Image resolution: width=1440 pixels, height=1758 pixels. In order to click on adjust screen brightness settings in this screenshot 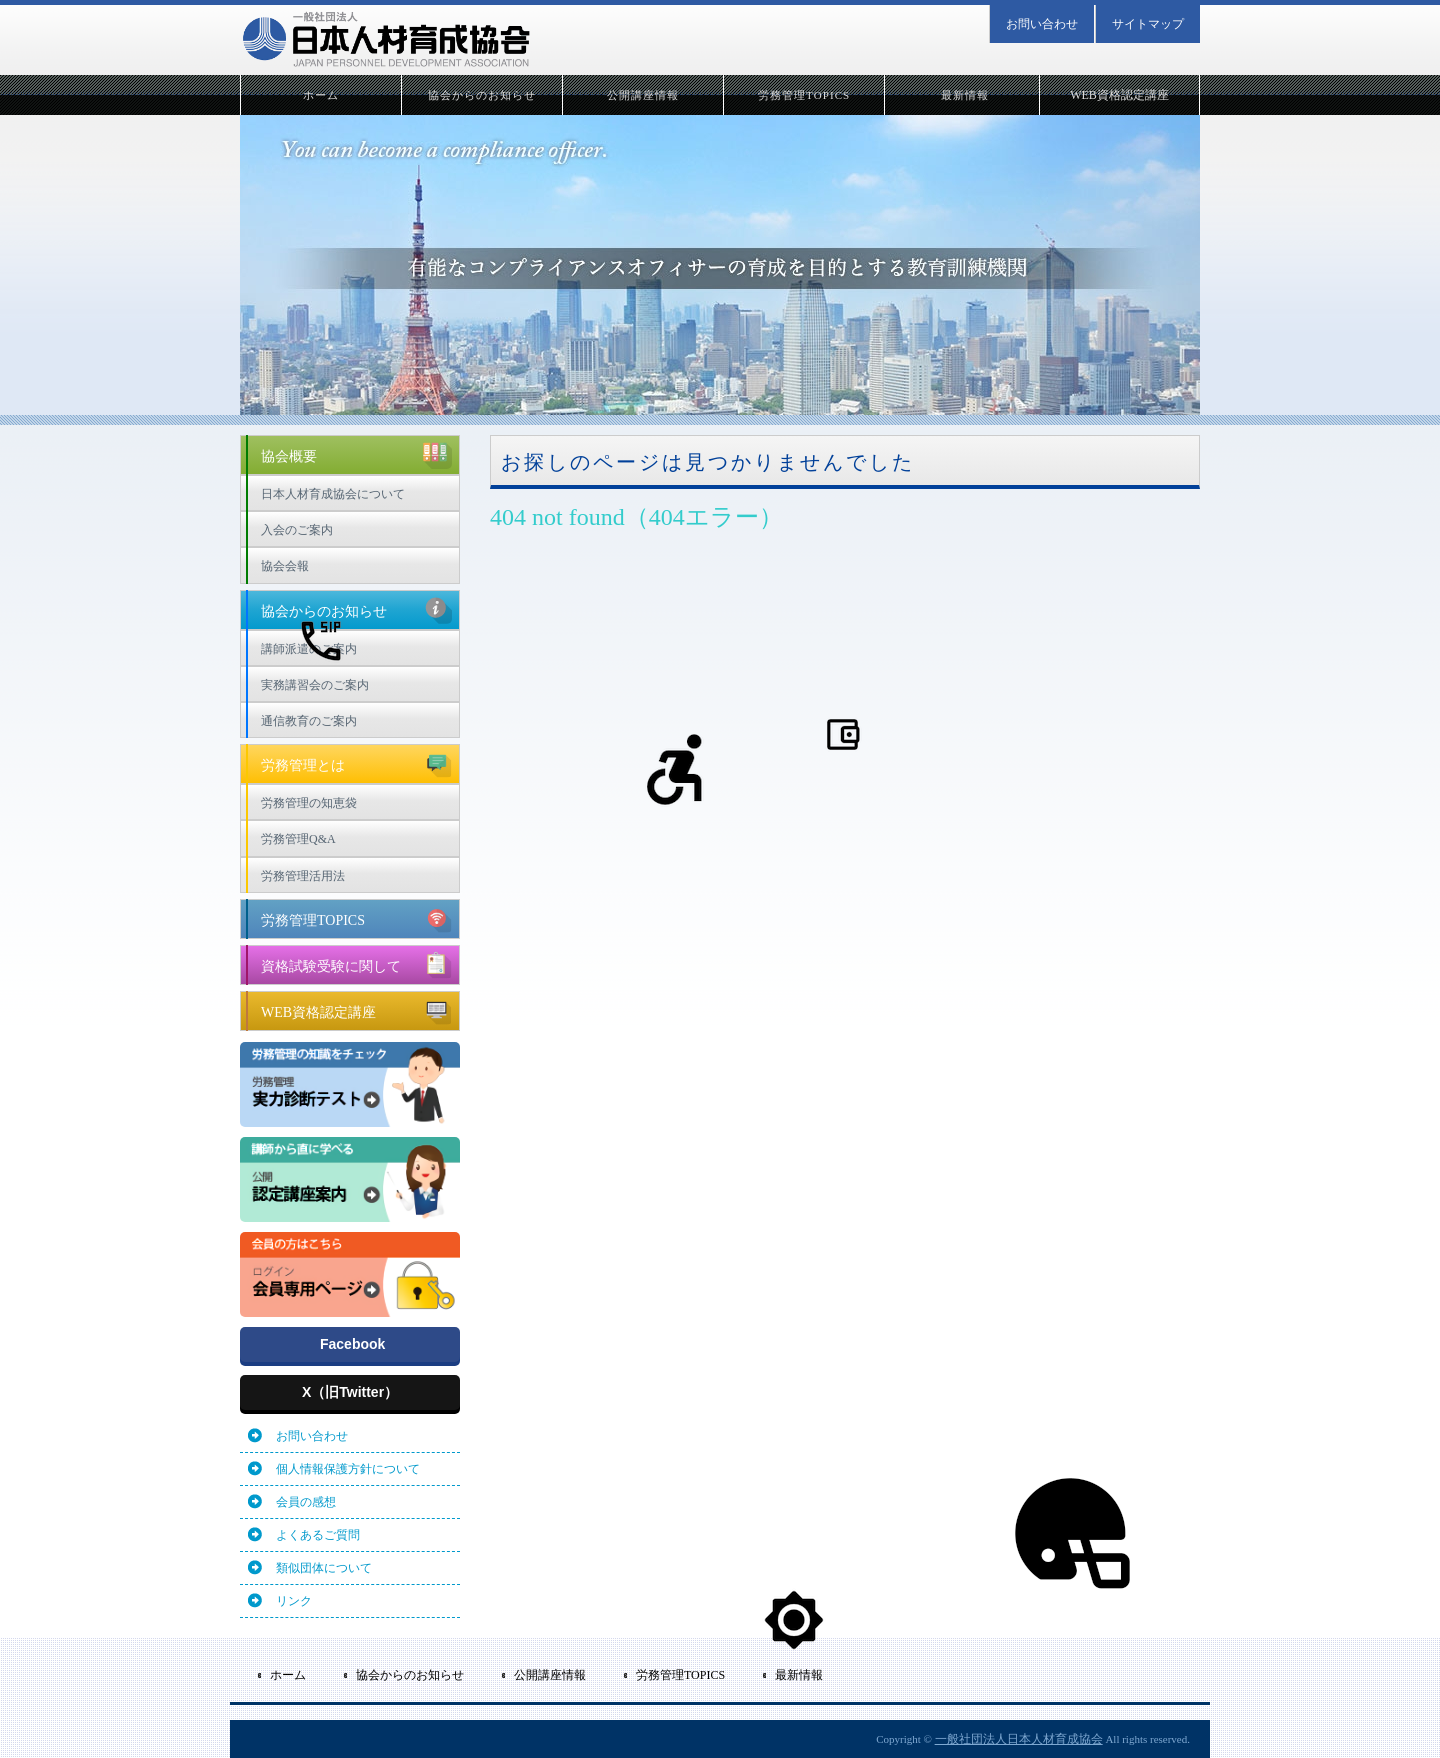, I will do `click(794, 1620)`.